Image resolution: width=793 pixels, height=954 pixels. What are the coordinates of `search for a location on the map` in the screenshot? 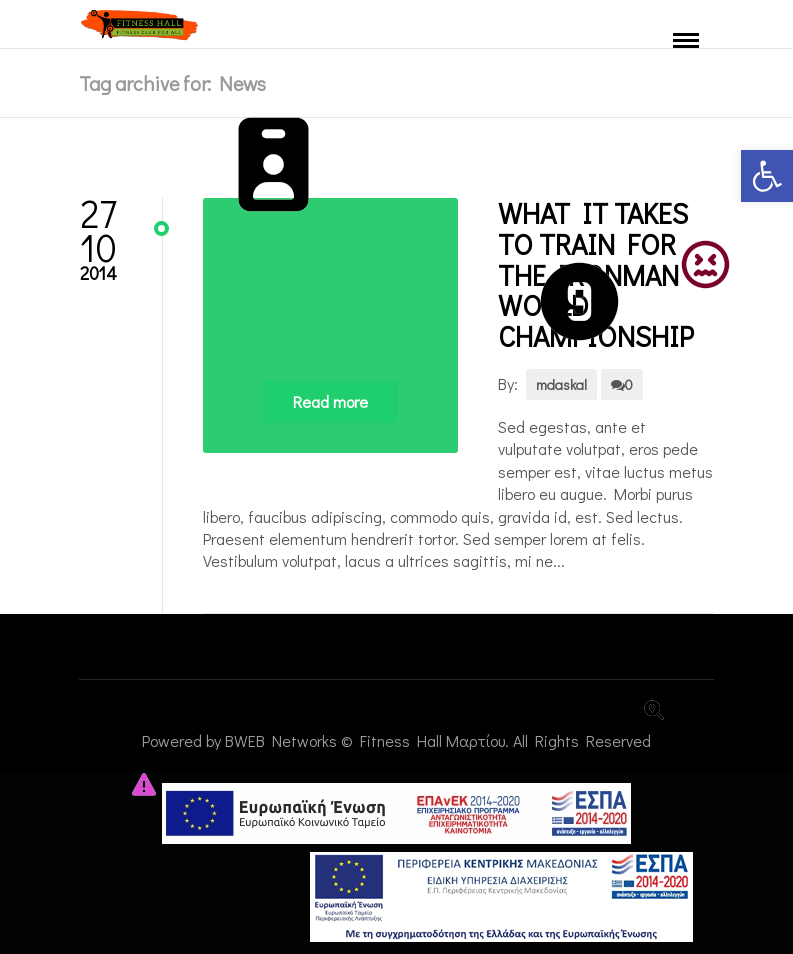 It's located at (654, 710).